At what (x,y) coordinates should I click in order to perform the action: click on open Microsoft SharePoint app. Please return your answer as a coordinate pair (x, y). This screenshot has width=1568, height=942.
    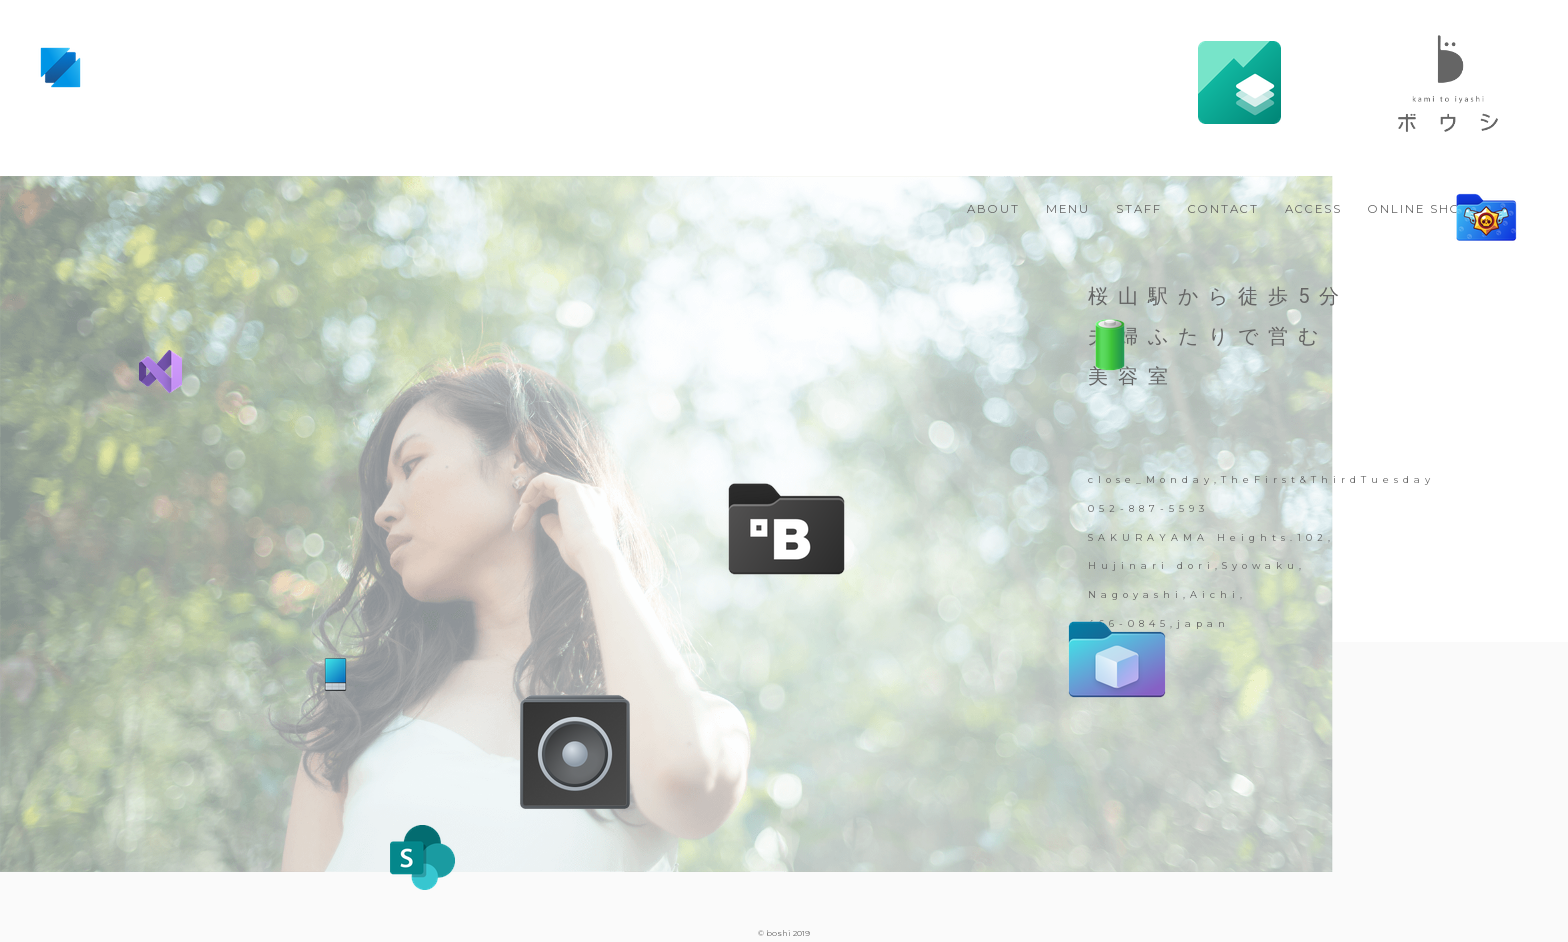
    Looking at the image, I should click on (422, 857).